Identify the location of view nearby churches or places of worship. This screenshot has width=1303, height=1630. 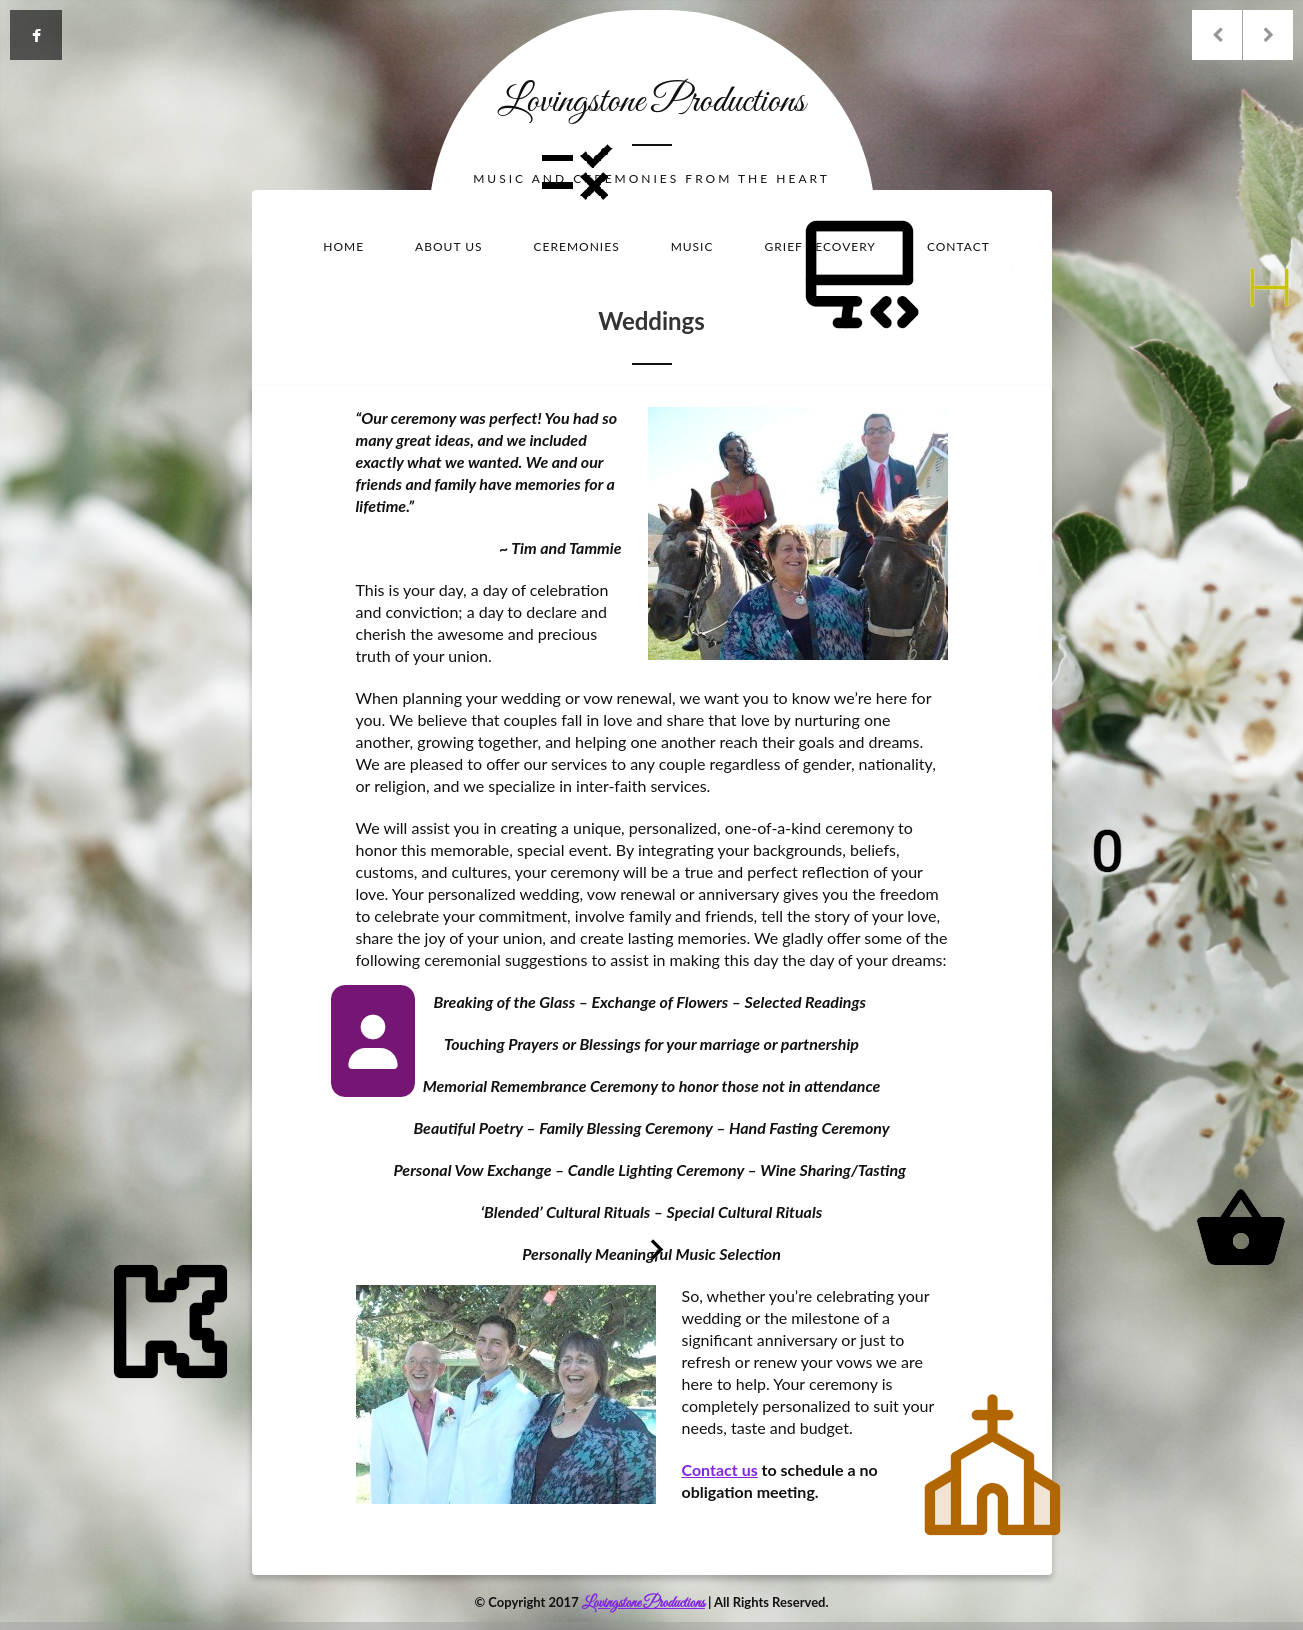
(992, 1472).